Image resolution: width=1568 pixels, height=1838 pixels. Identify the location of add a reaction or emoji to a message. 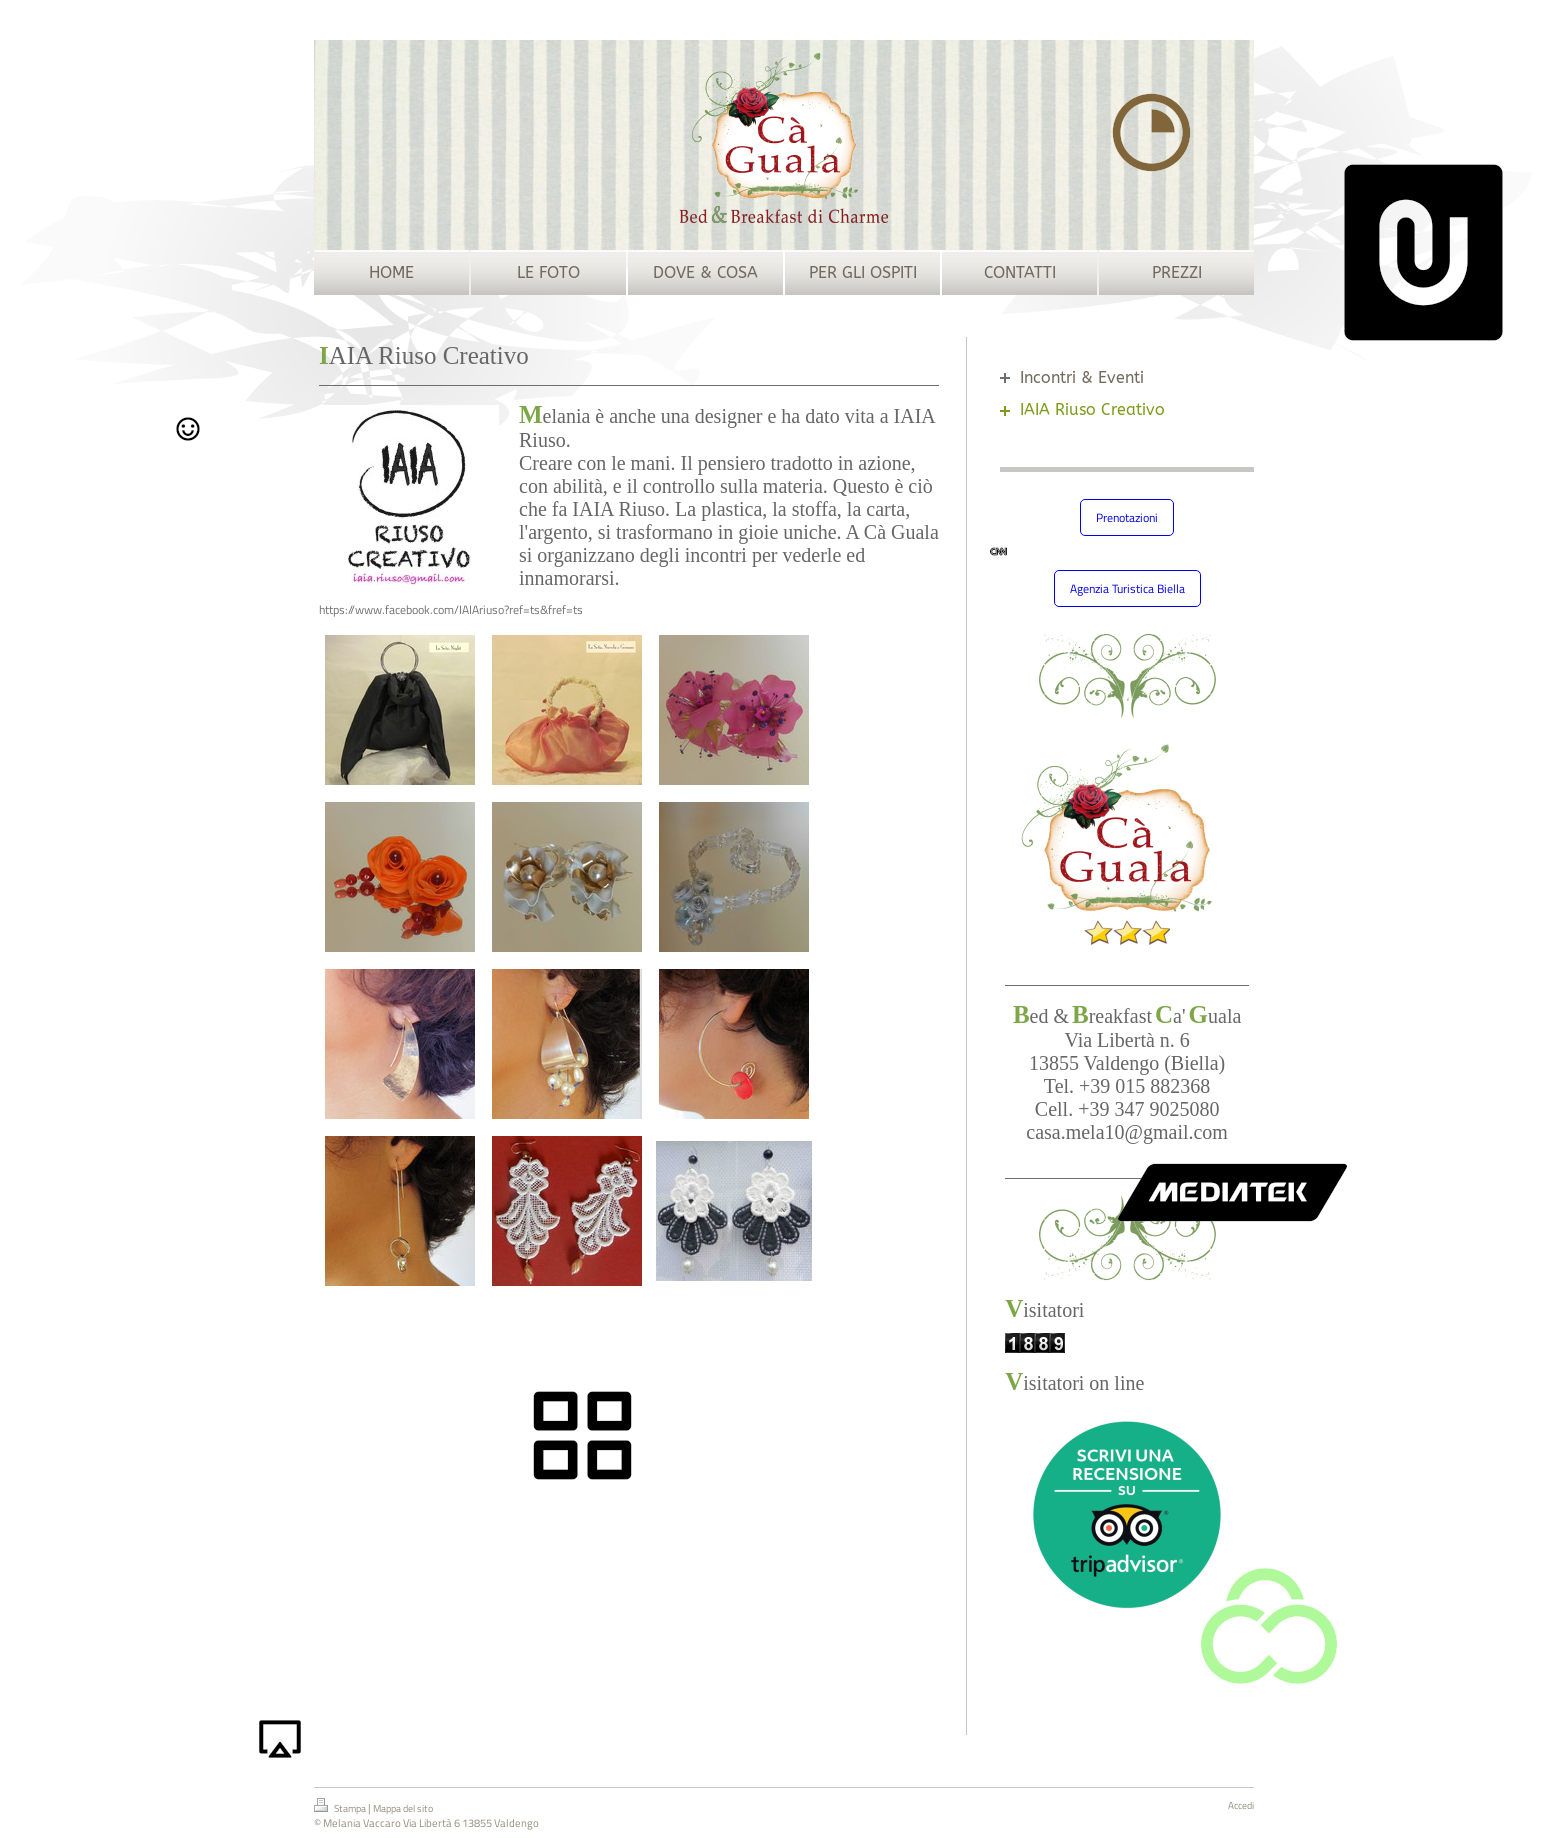
(188, 429).